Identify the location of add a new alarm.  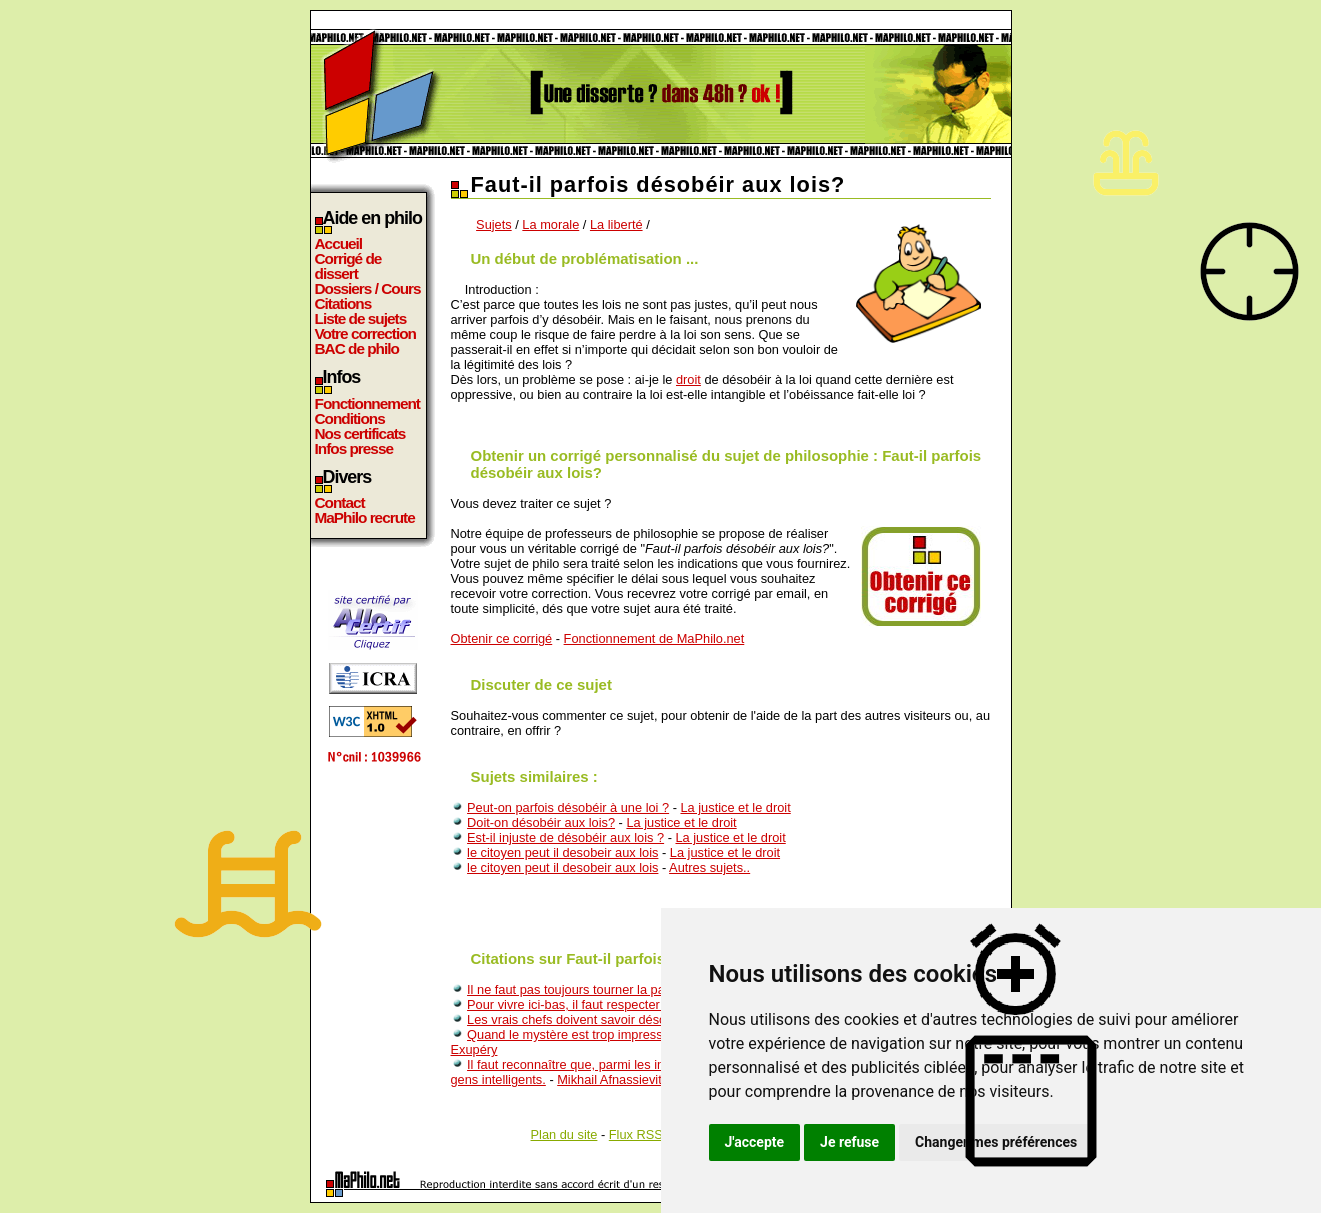
(1015, 969).